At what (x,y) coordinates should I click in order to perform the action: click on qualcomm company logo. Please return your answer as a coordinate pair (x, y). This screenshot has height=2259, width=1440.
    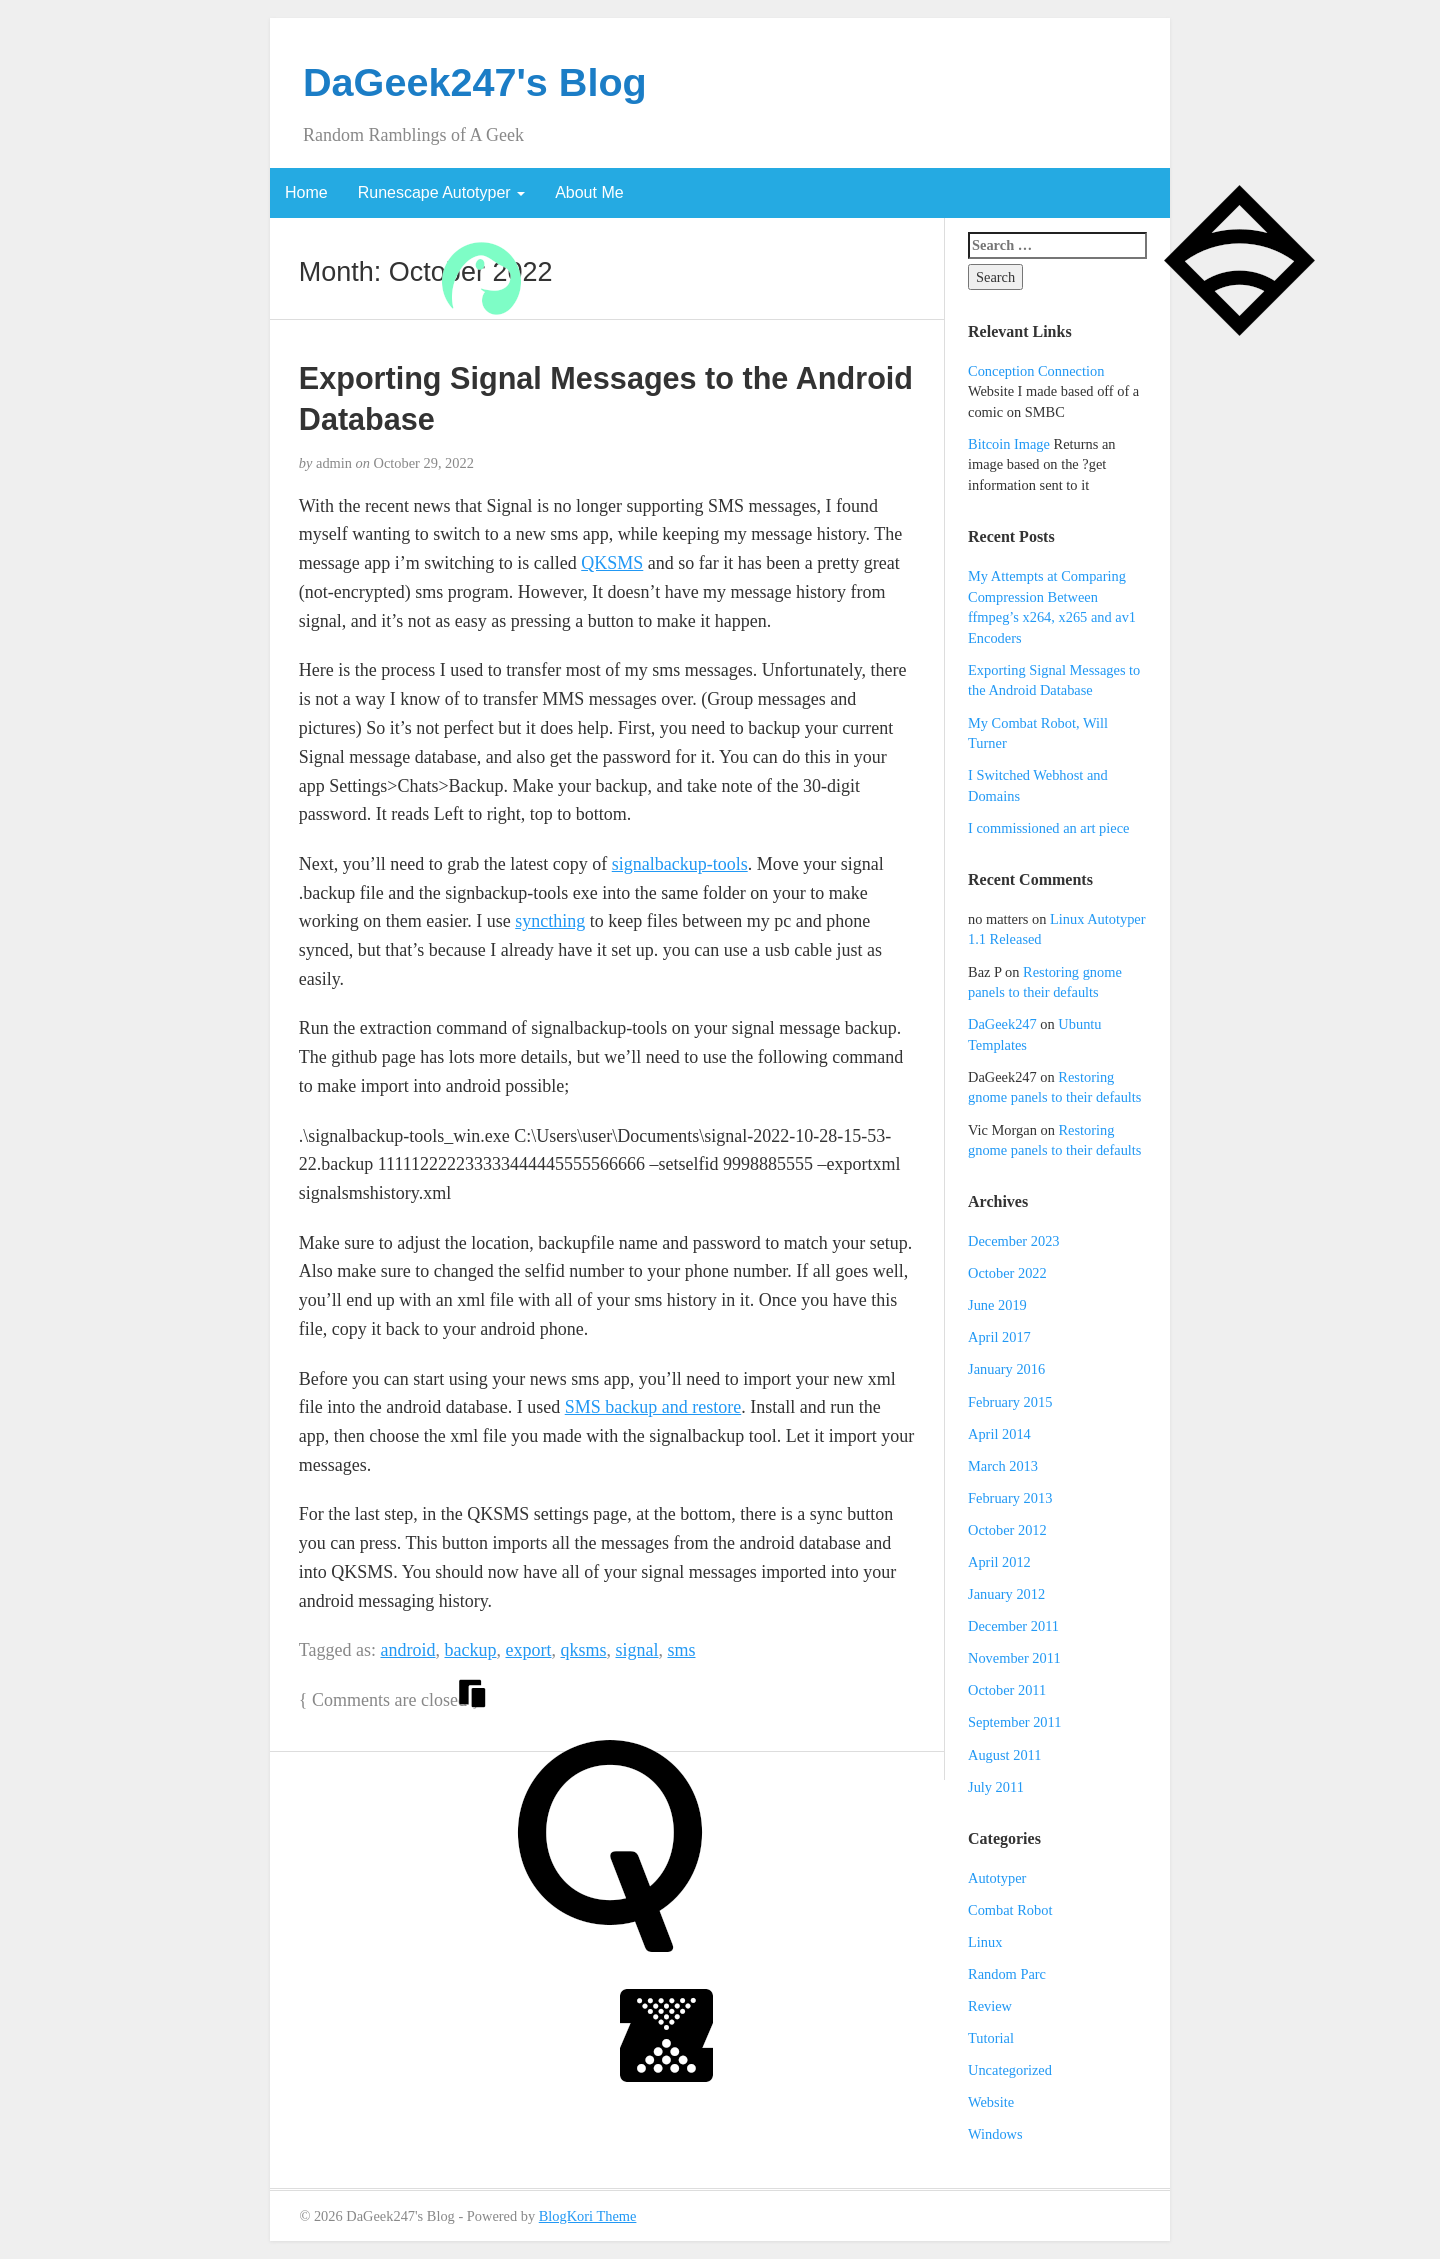
    Looking at the image, I should click on (610, 1846).